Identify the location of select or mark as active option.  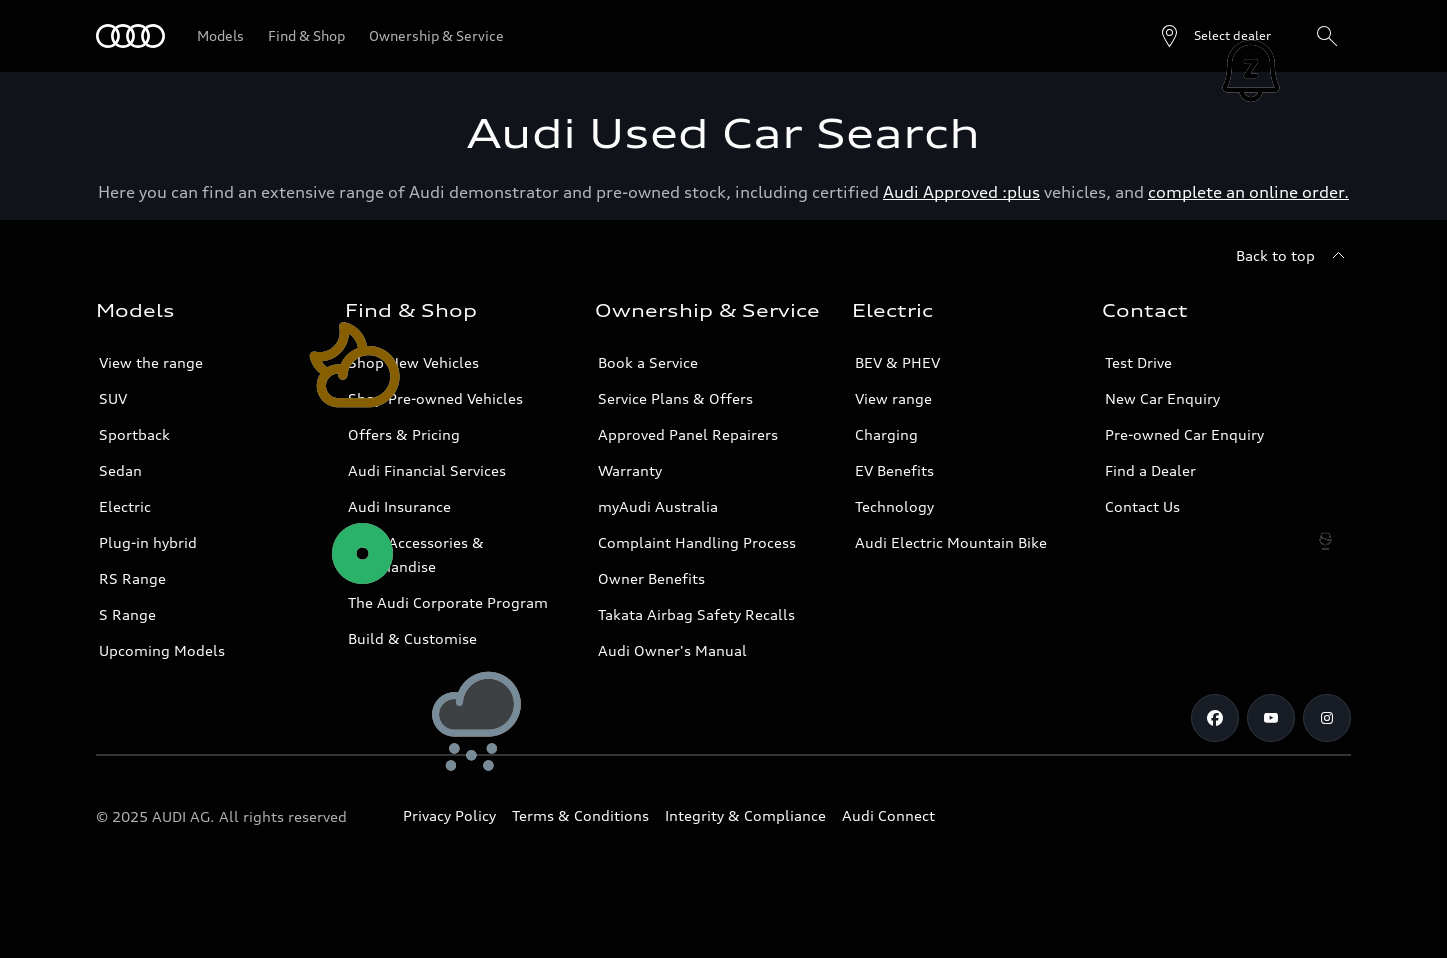
(362, 553).